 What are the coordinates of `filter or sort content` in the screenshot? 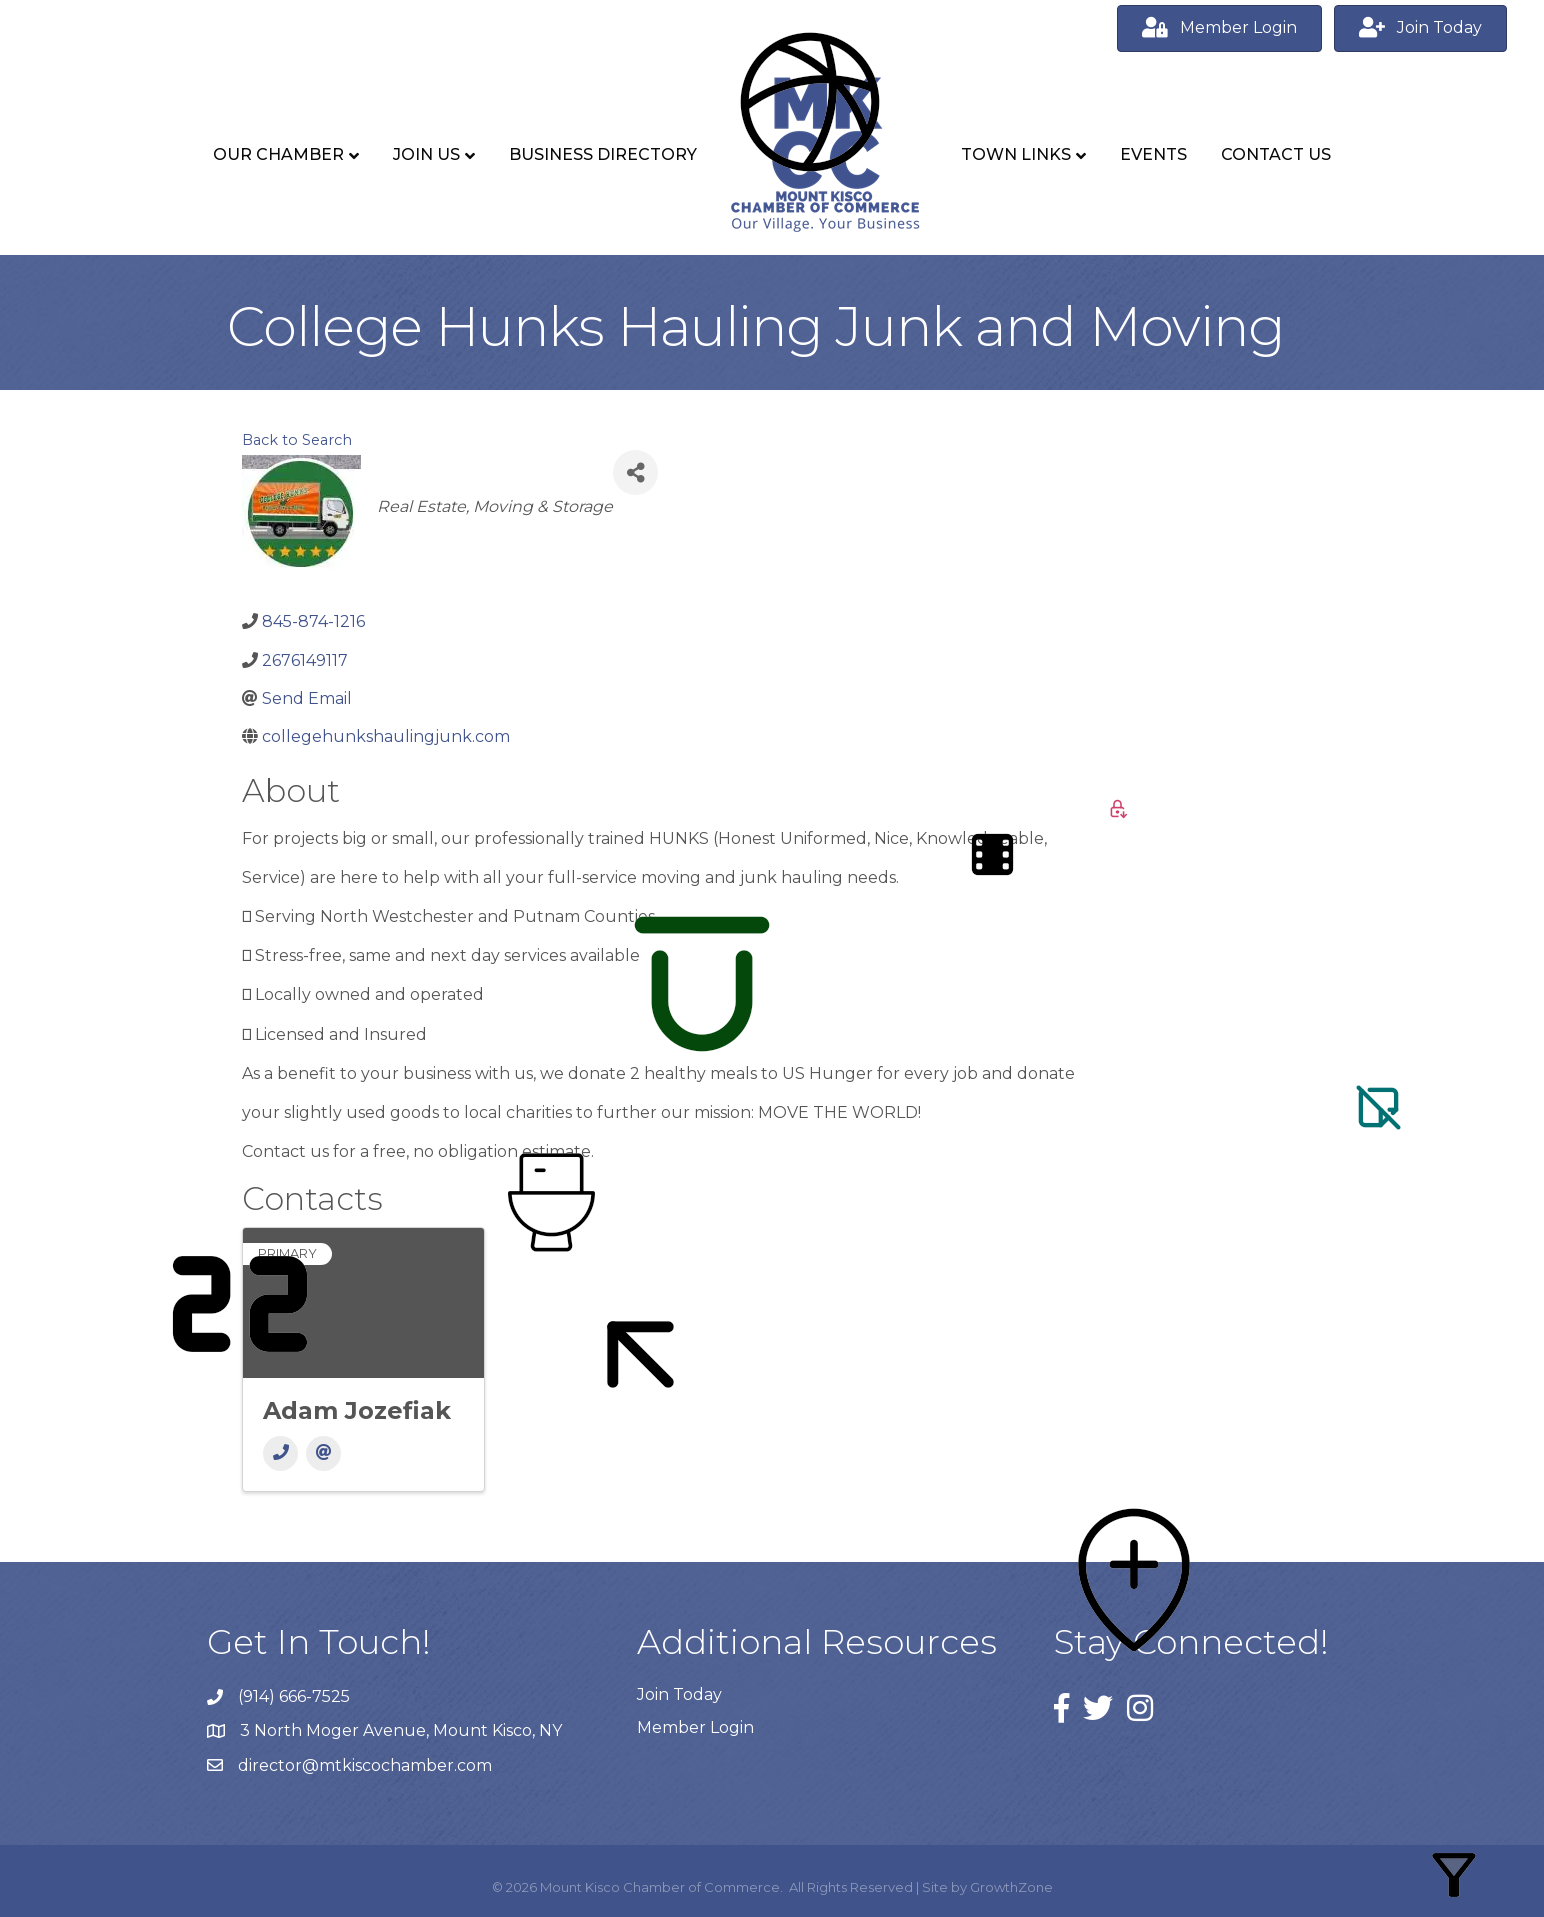 It's located at (1454, 1875).